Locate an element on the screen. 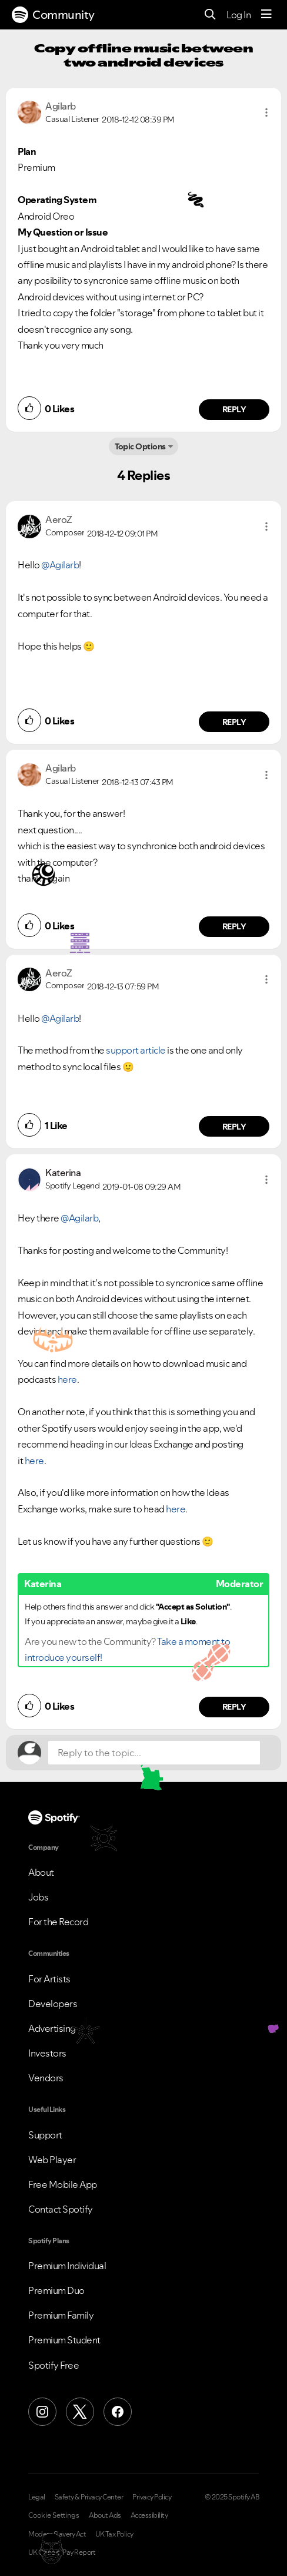  select sand snake creature or enemy type is located at coordinates (196, 200).